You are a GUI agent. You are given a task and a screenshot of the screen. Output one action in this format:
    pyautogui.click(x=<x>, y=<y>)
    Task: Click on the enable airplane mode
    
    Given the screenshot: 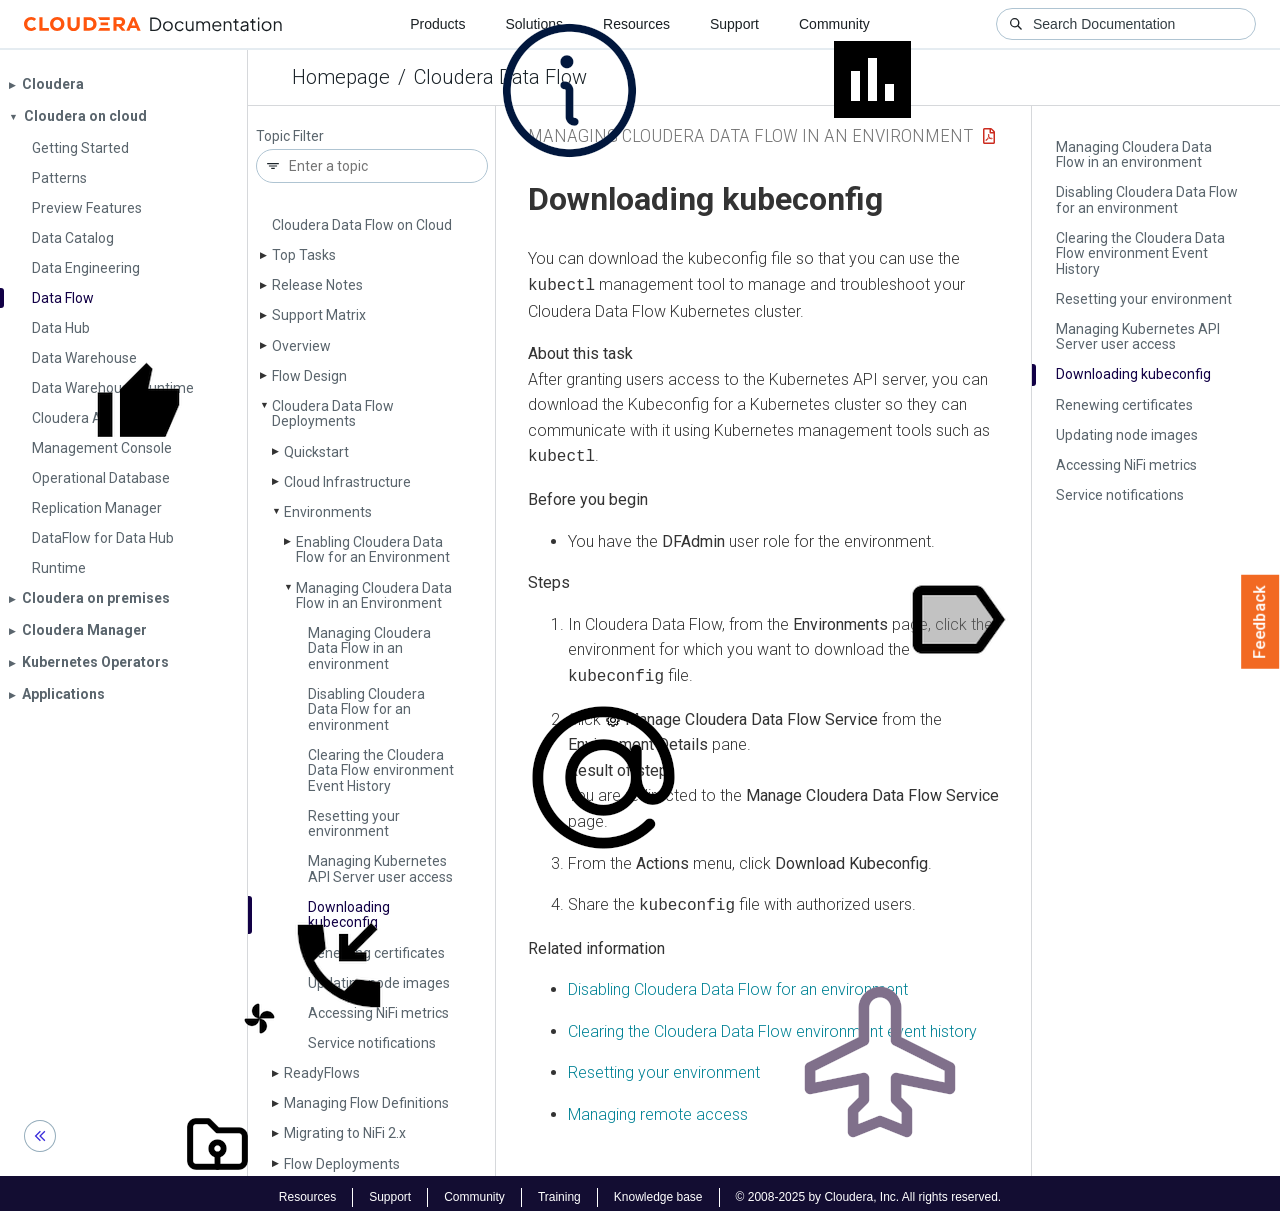 What is the action you would take?
    pyautogui.click(x=880, y=1062)
    